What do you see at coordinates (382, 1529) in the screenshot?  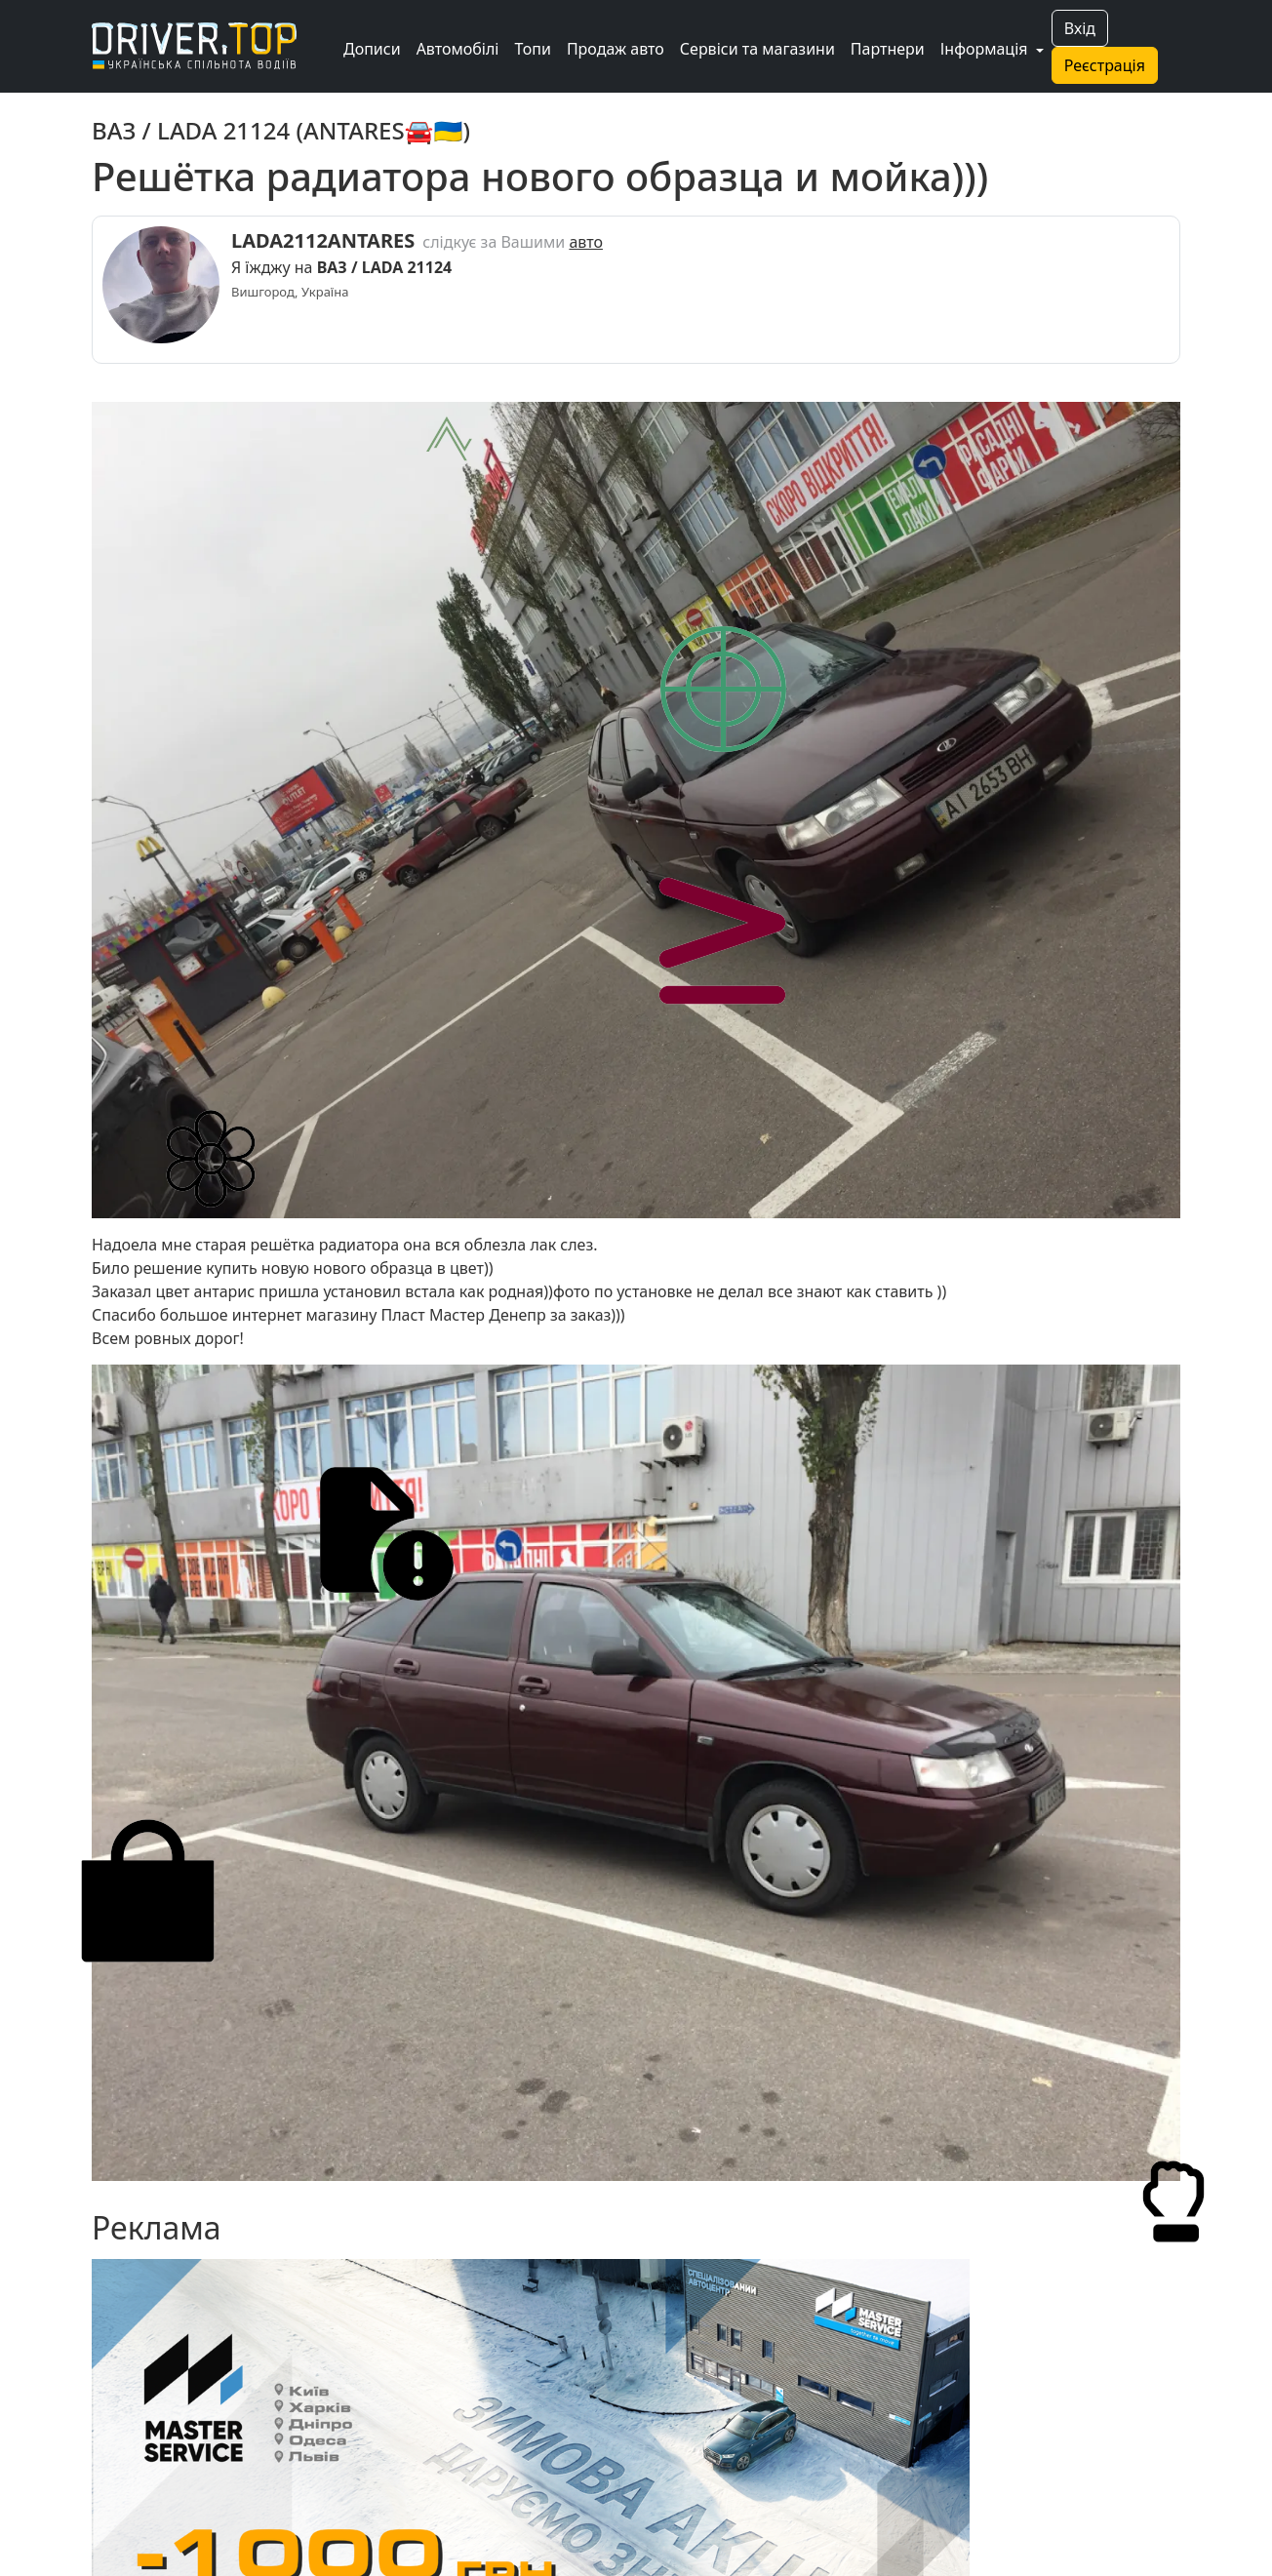 I see `file error or issue detected` at bounding box center [382, 1529].